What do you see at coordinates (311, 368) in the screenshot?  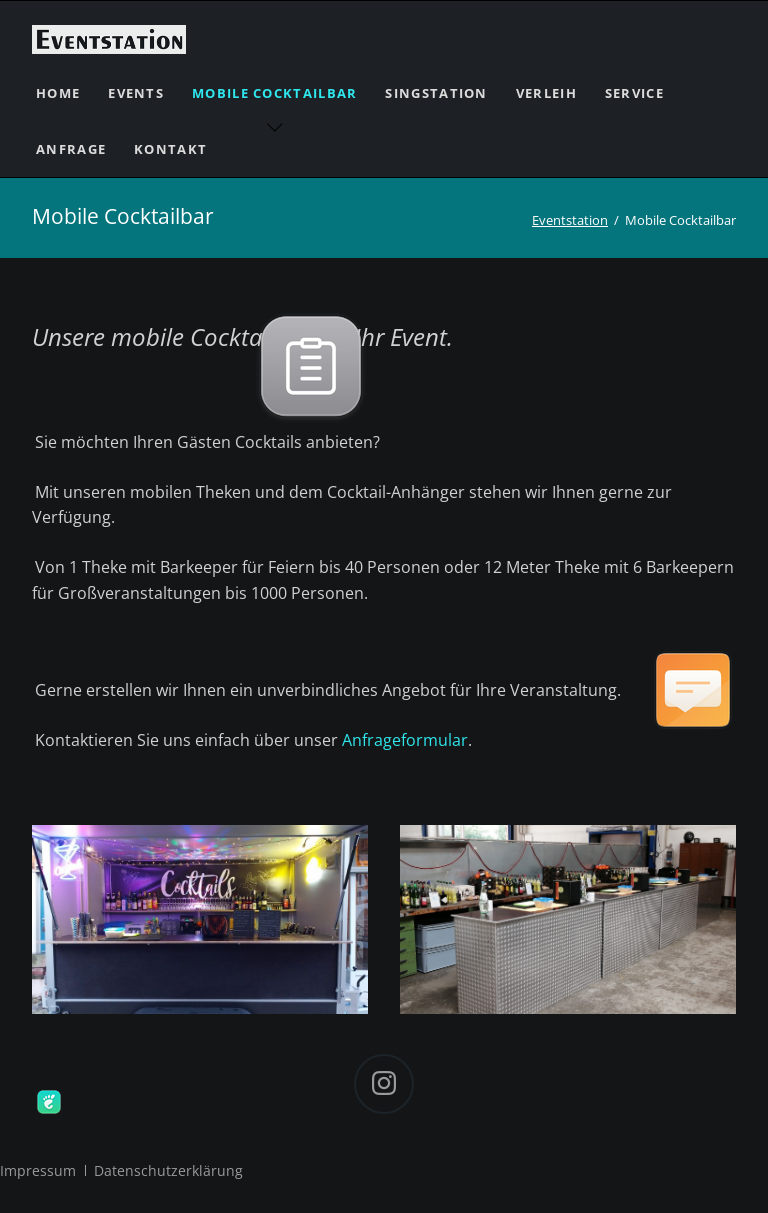 I see `access clipboard history` at bounding box center [311, 368].